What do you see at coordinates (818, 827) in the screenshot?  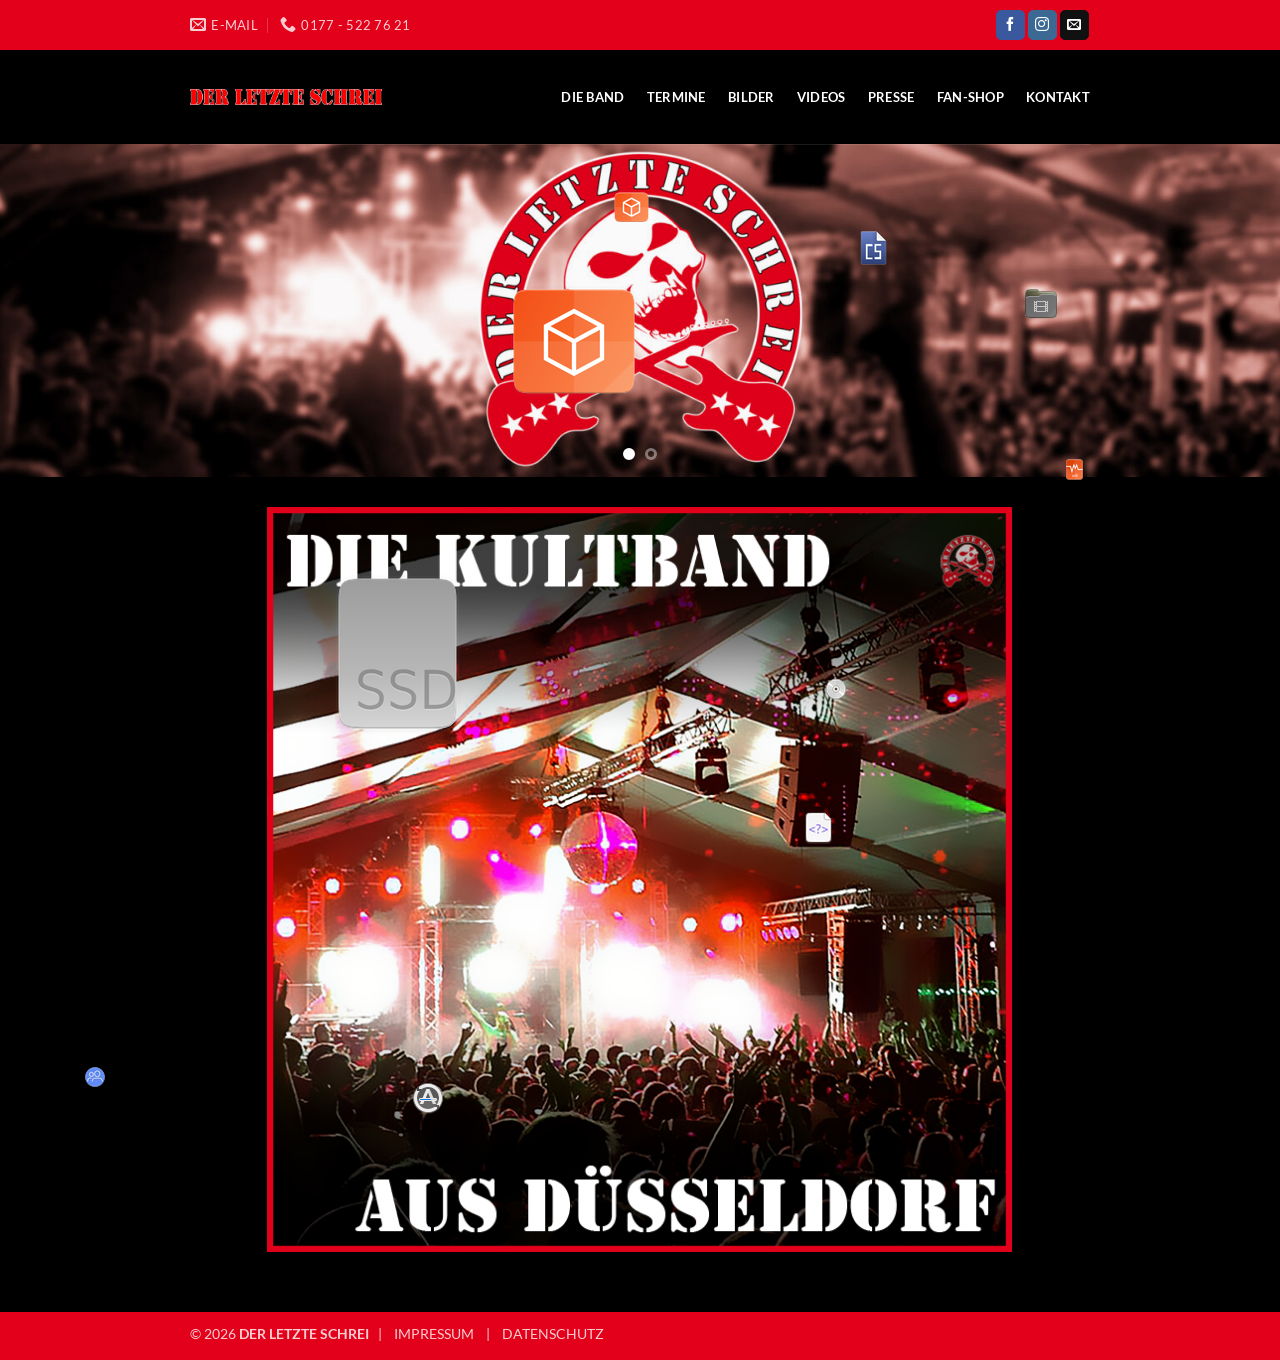 I see `open a PHP source code file` at bounding box center [818, 827].